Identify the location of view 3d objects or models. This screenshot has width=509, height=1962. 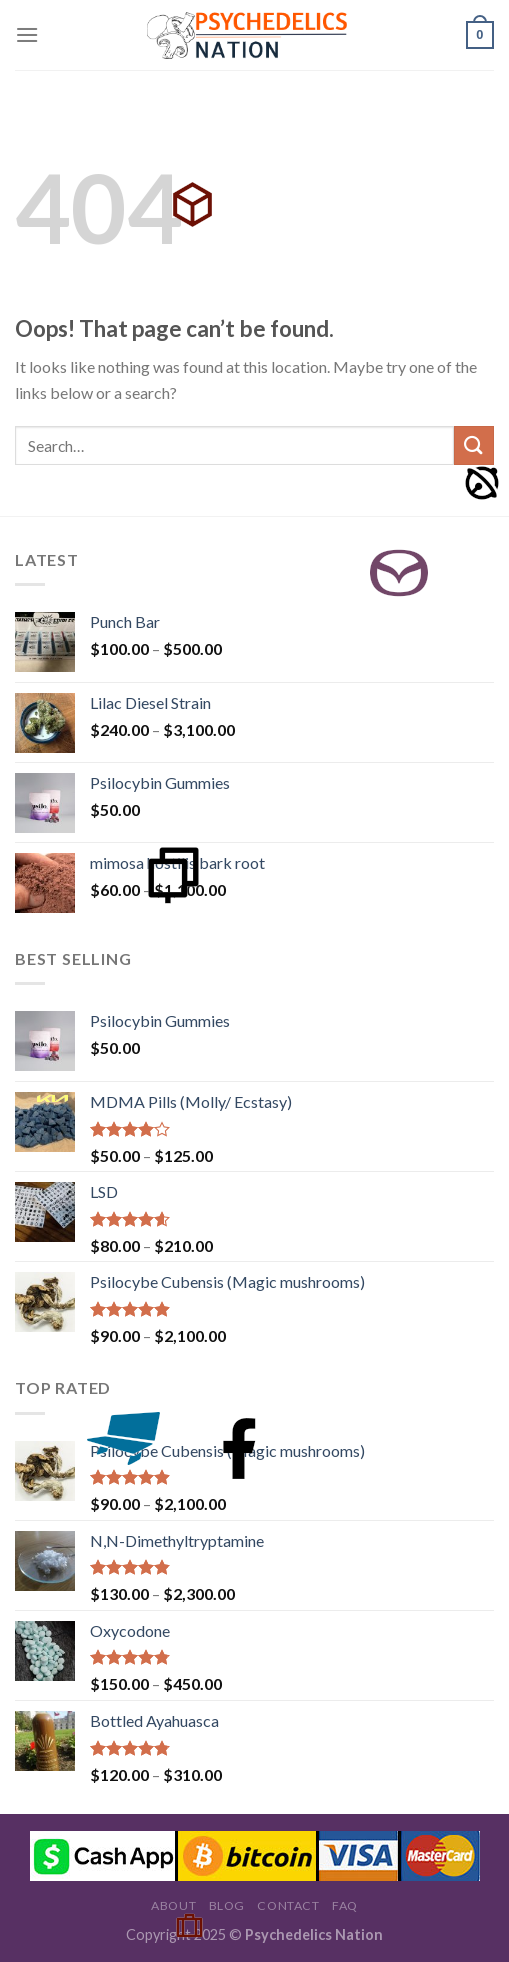
(192, 204).